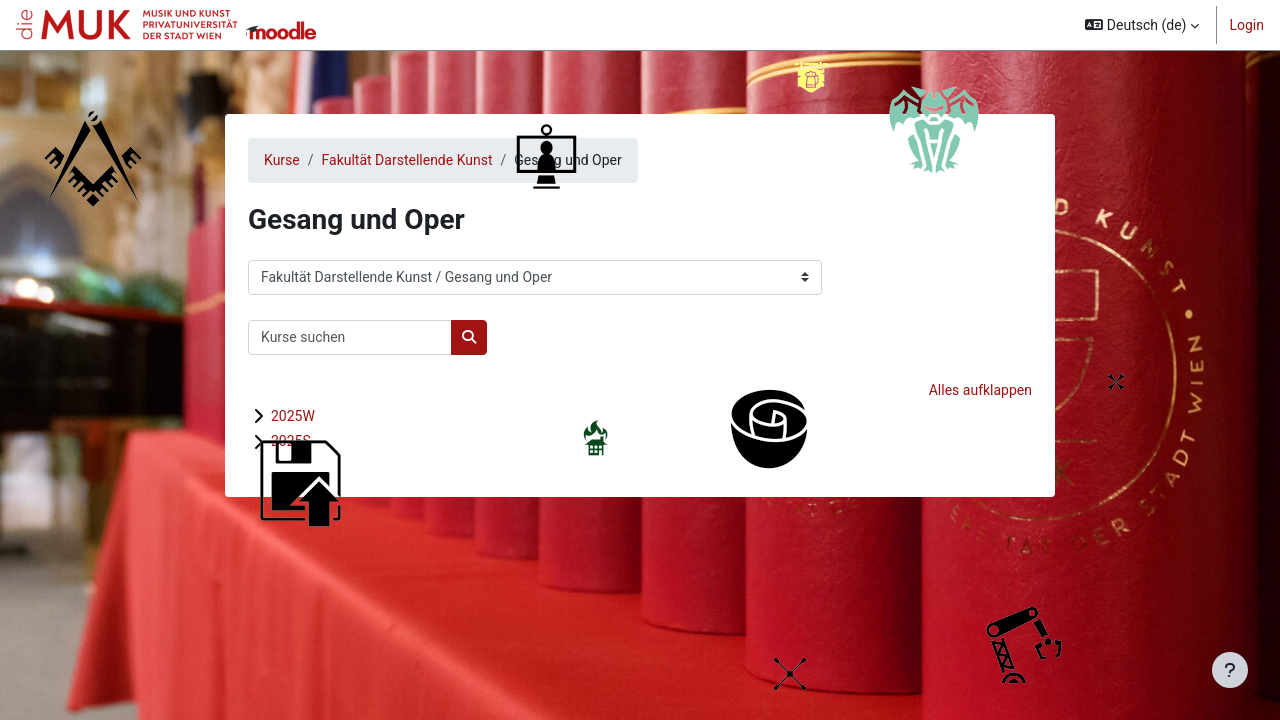 This screenshot has height=720, width=1280. What do you see at coordinates (1116, 382) in the screenshot?
I see `indicates danger or deadly hazard in game` at bounding box center [1116, 382].